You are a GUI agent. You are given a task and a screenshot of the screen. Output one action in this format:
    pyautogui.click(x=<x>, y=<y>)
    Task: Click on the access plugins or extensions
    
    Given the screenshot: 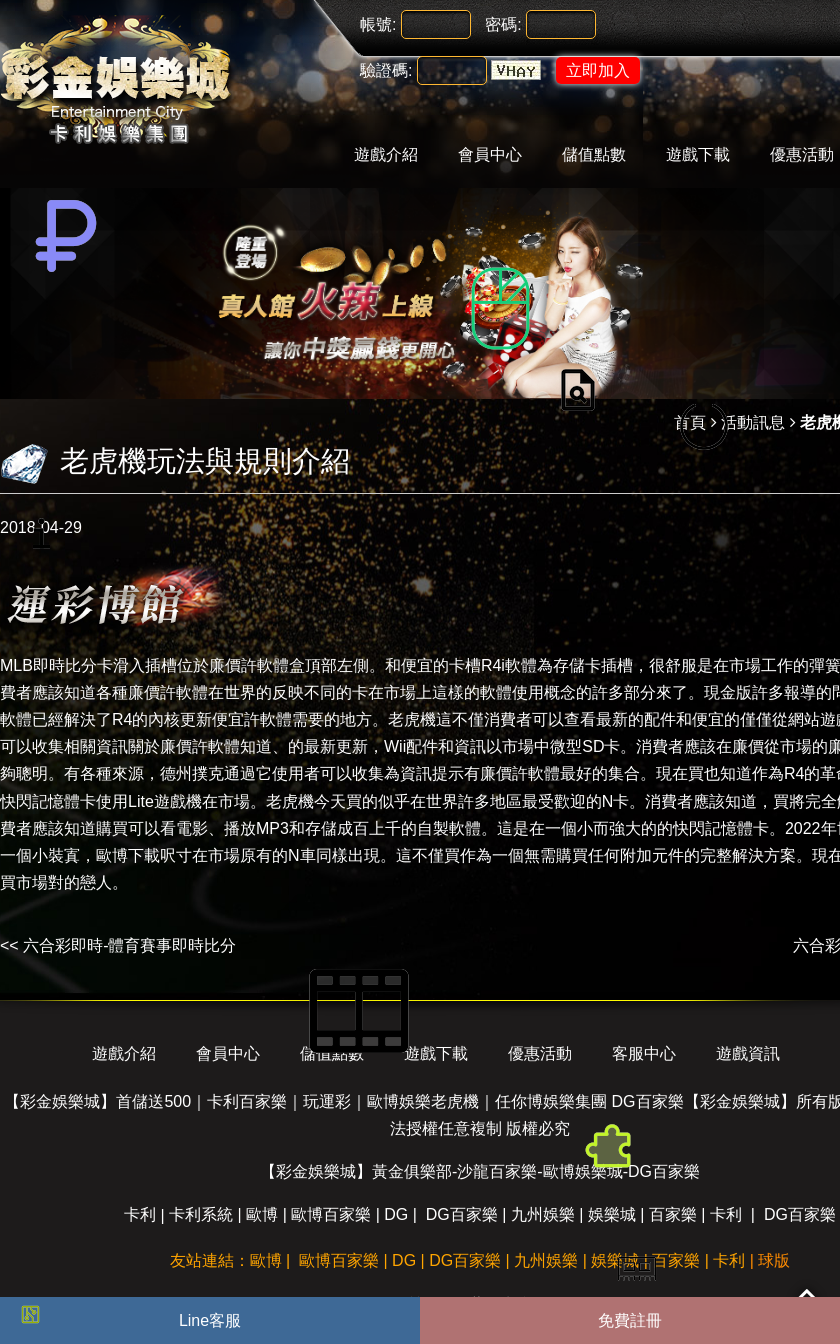 What is the action you would take?
    pyautogui.click(x=610, y=1147)
    